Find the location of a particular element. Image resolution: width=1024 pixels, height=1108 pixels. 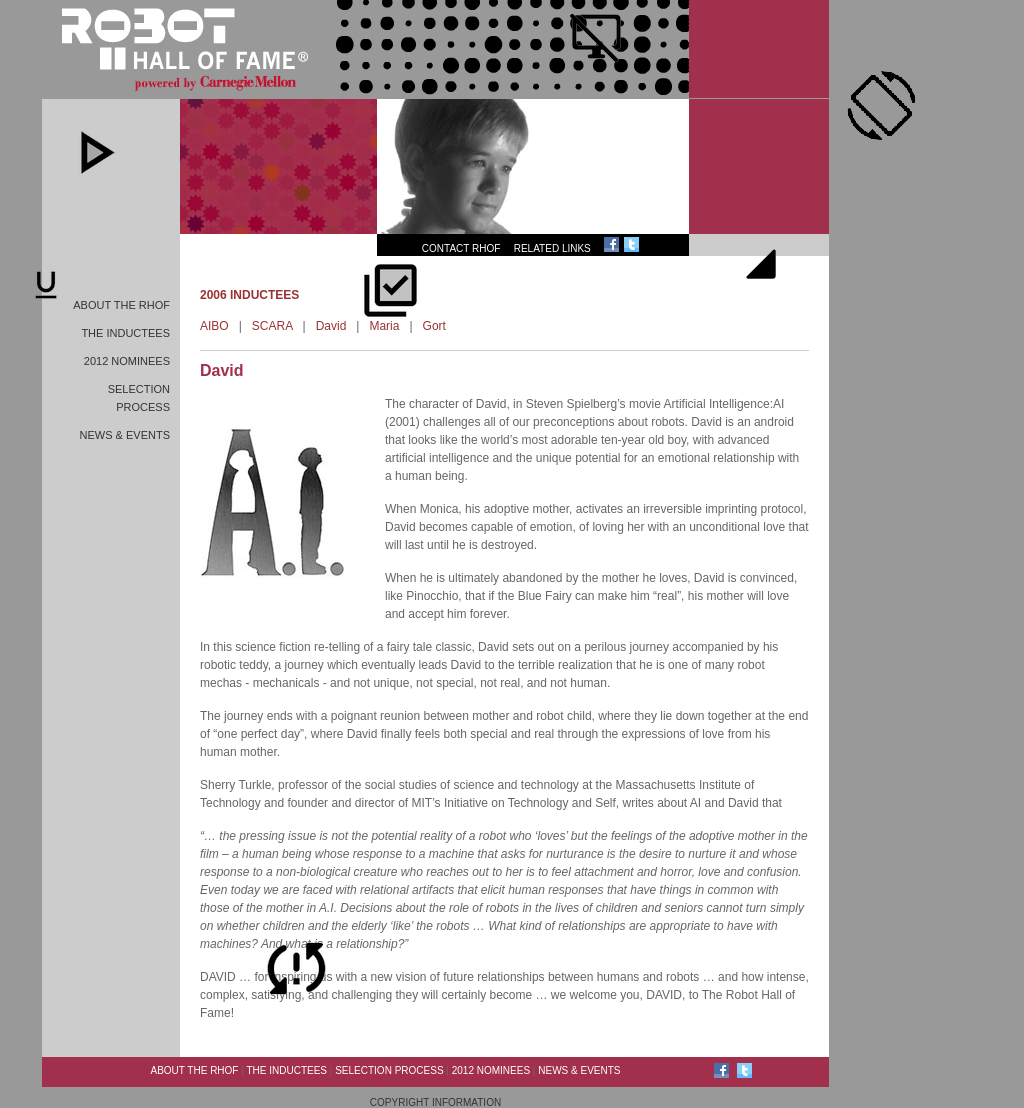

item successfully added to library is located at coordinates (390, 290).